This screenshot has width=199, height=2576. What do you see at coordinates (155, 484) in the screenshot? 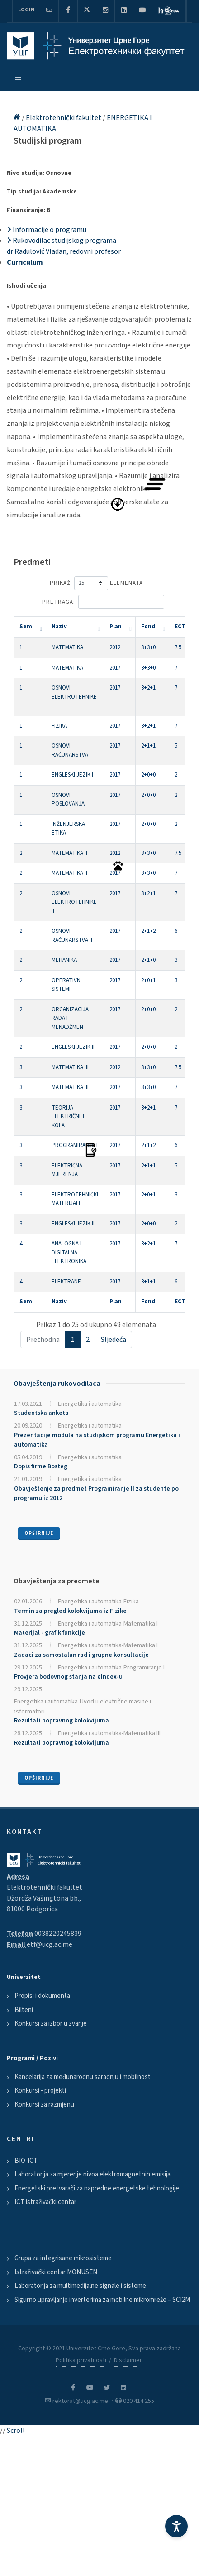
I see `clear all items from a list` at bounding box center [155, 484].